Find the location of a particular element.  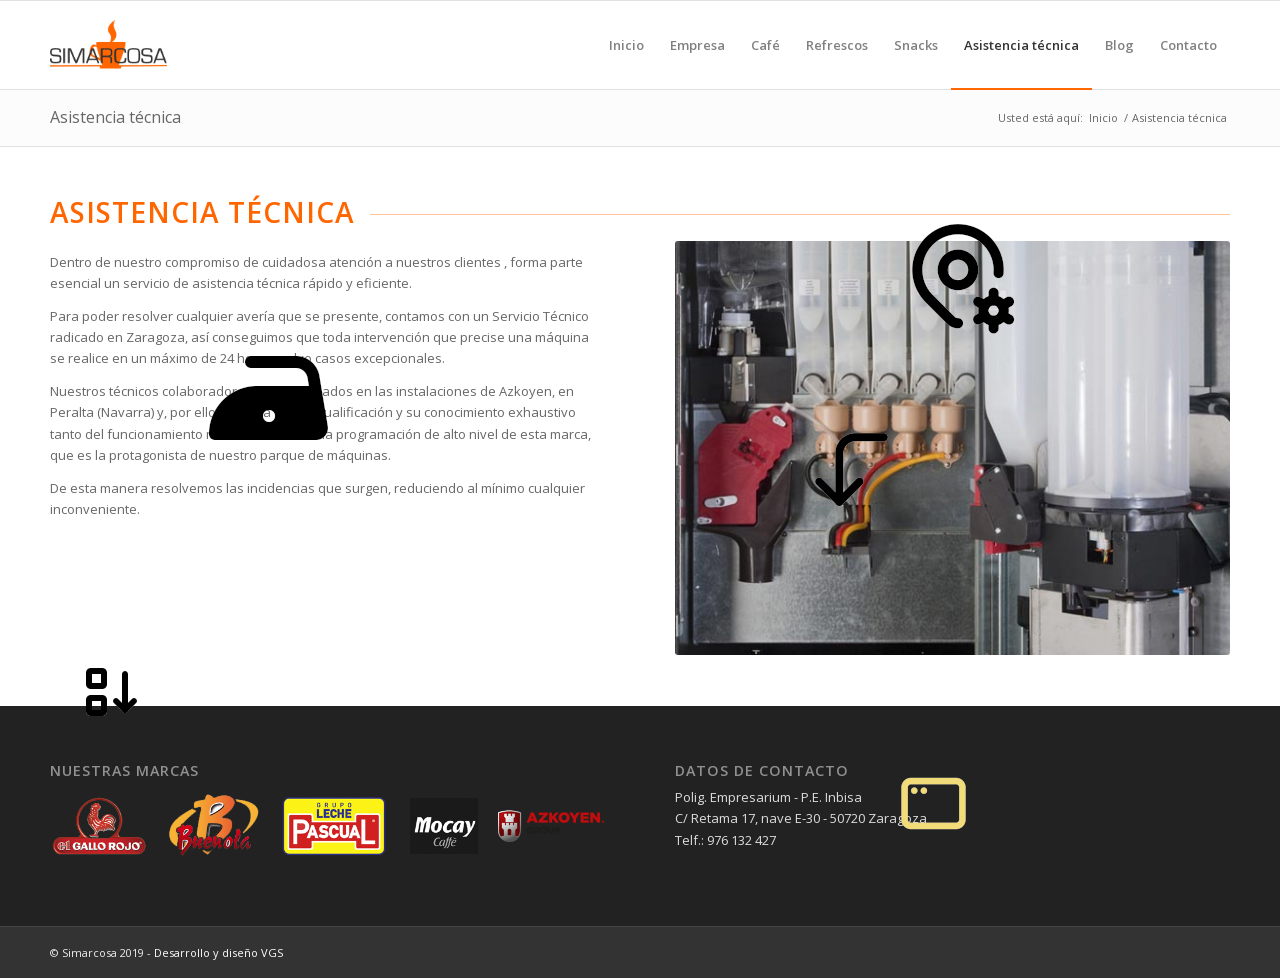

sort list items in descending order is located at coordinates (110, 692).